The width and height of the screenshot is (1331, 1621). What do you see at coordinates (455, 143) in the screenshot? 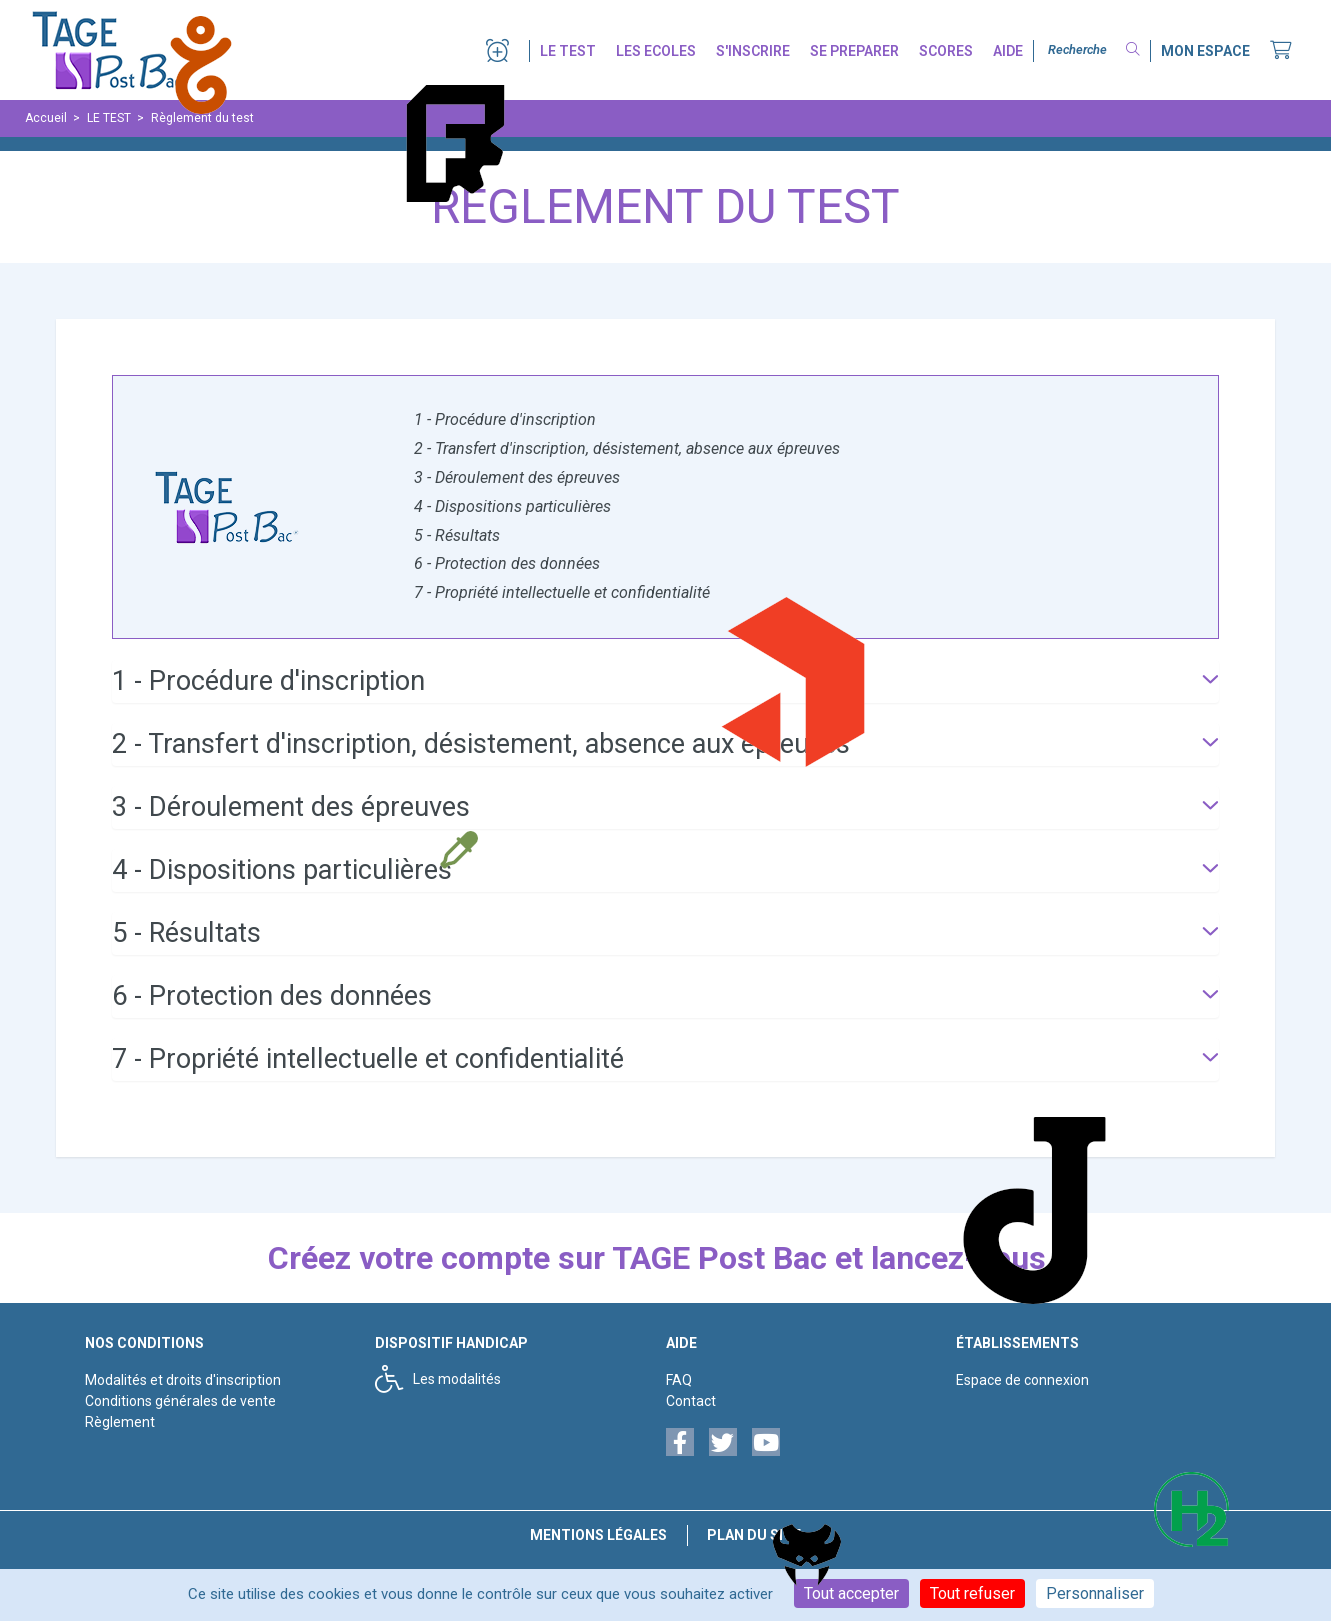
I see `open FreeCAD application` at bounding box center [455, 143].